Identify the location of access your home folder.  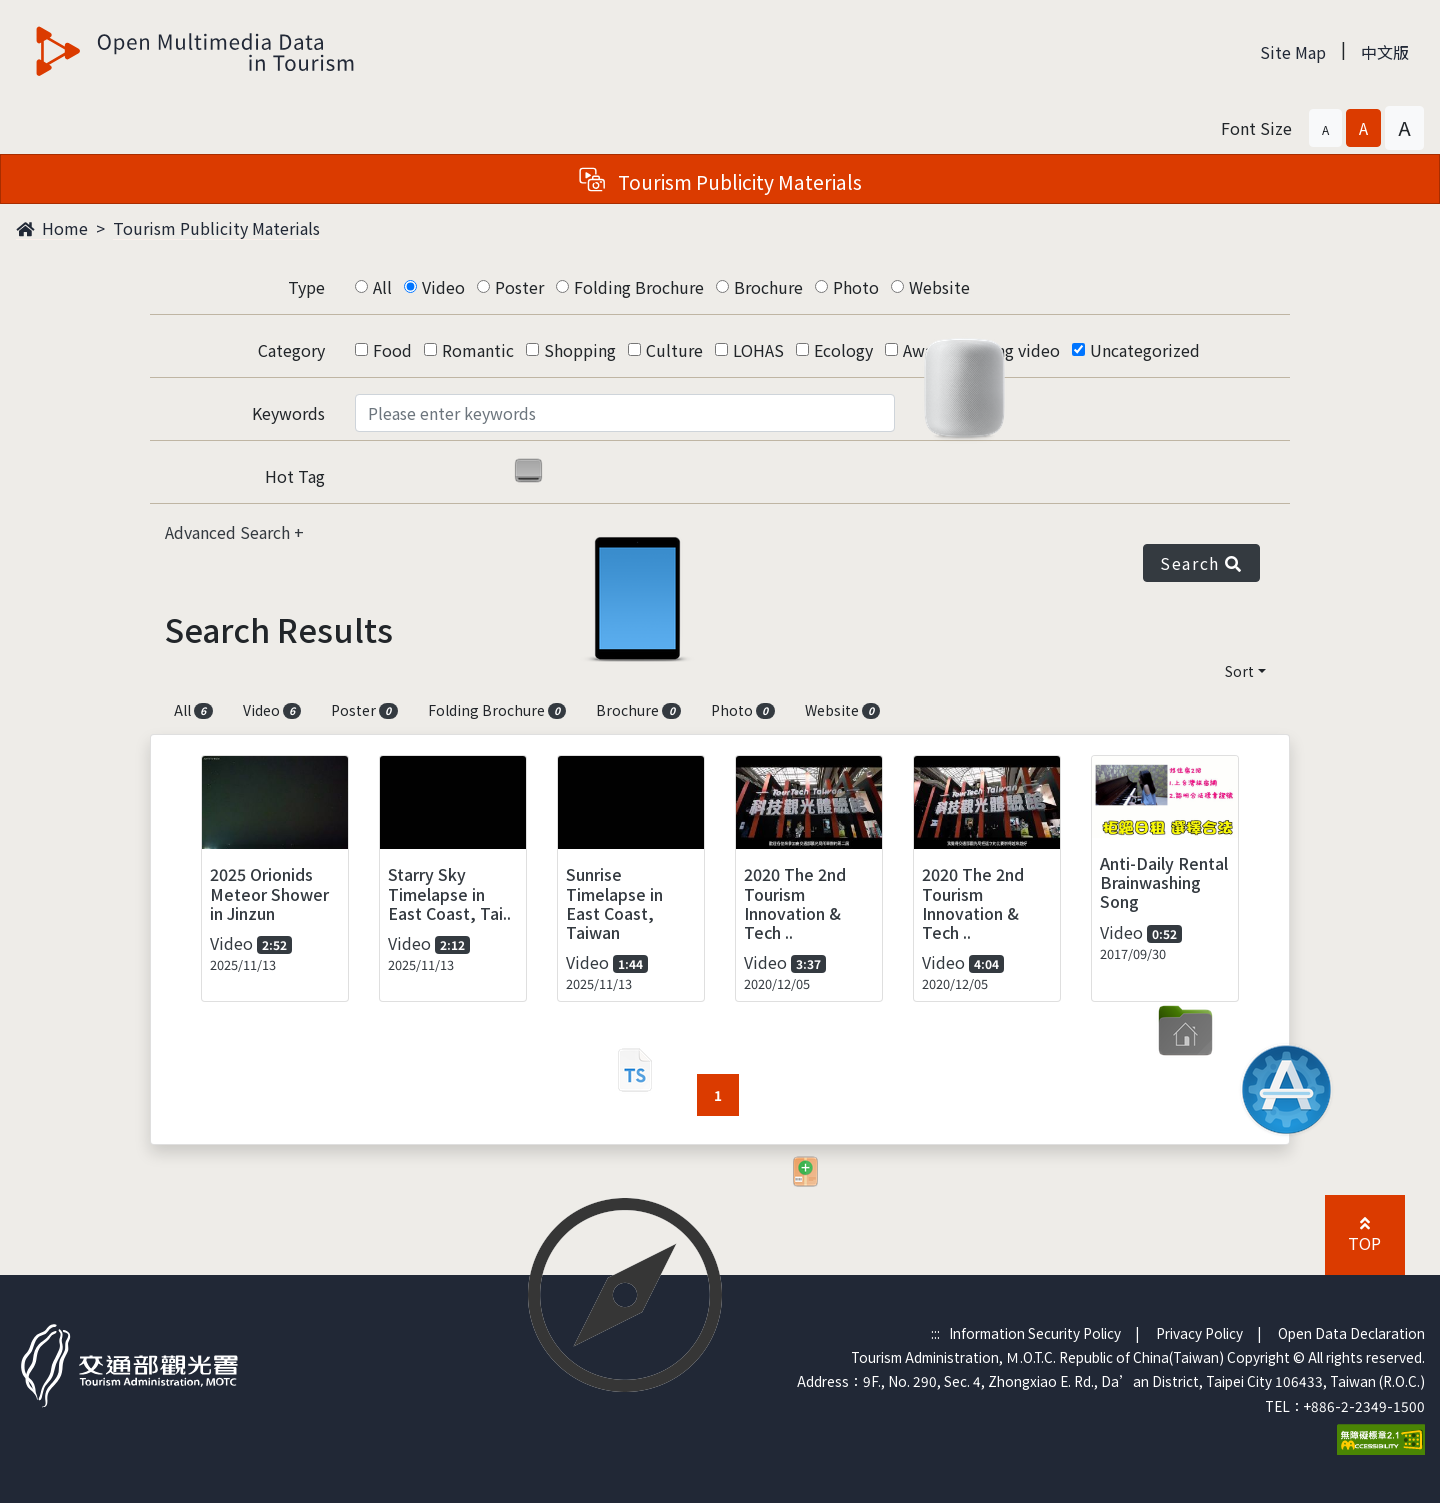
(1185, 1030).